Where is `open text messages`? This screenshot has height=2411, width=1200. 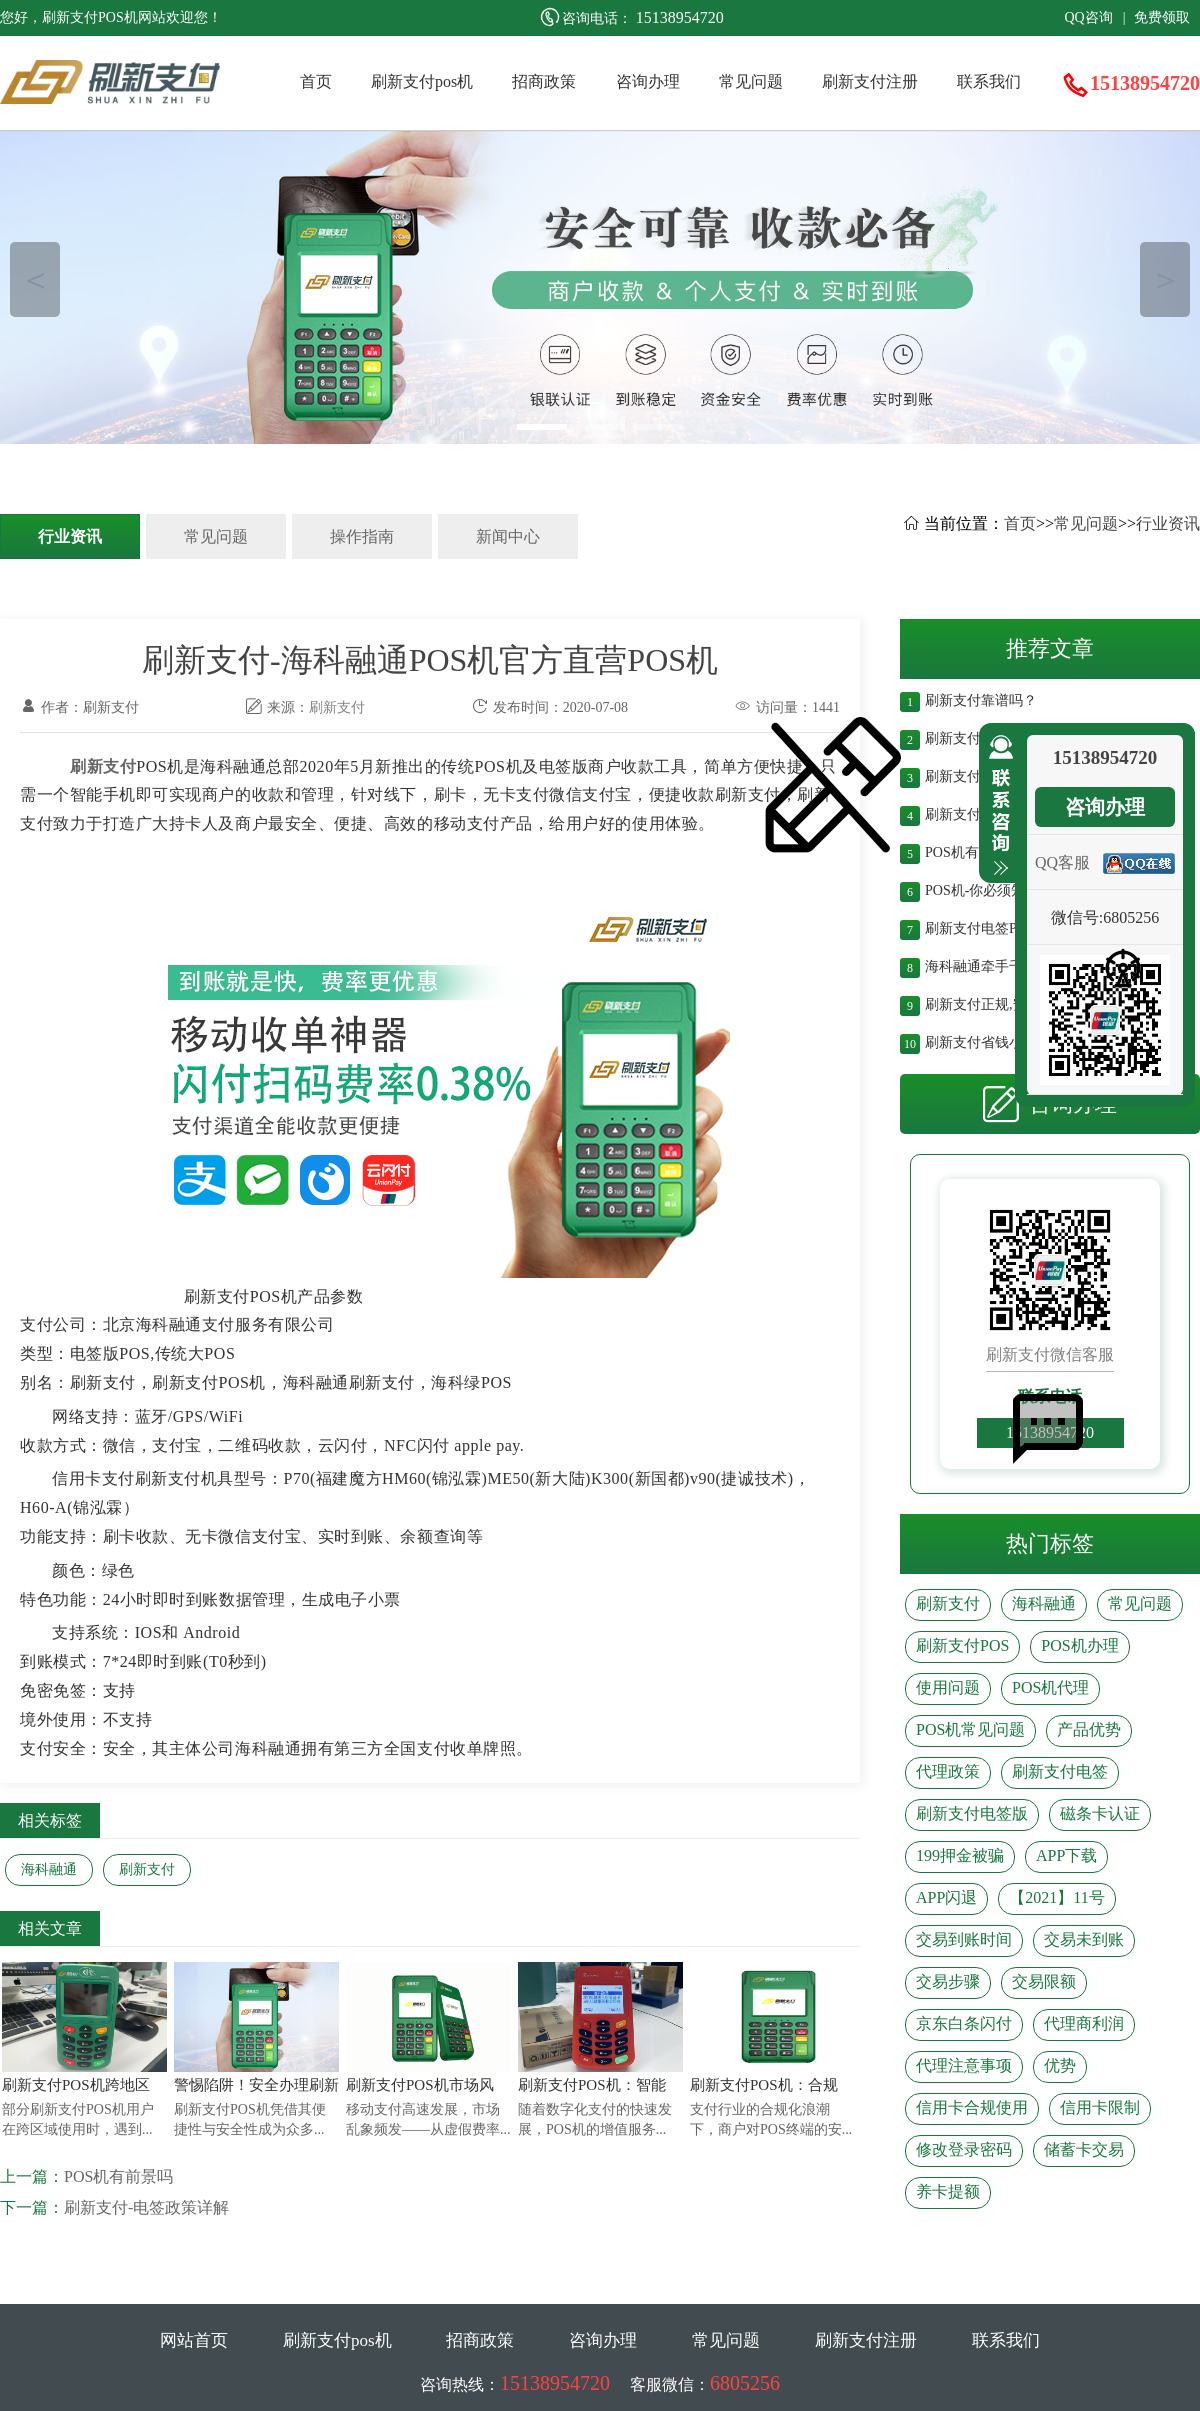 open text messages is located at coordinates (1048, 1429).